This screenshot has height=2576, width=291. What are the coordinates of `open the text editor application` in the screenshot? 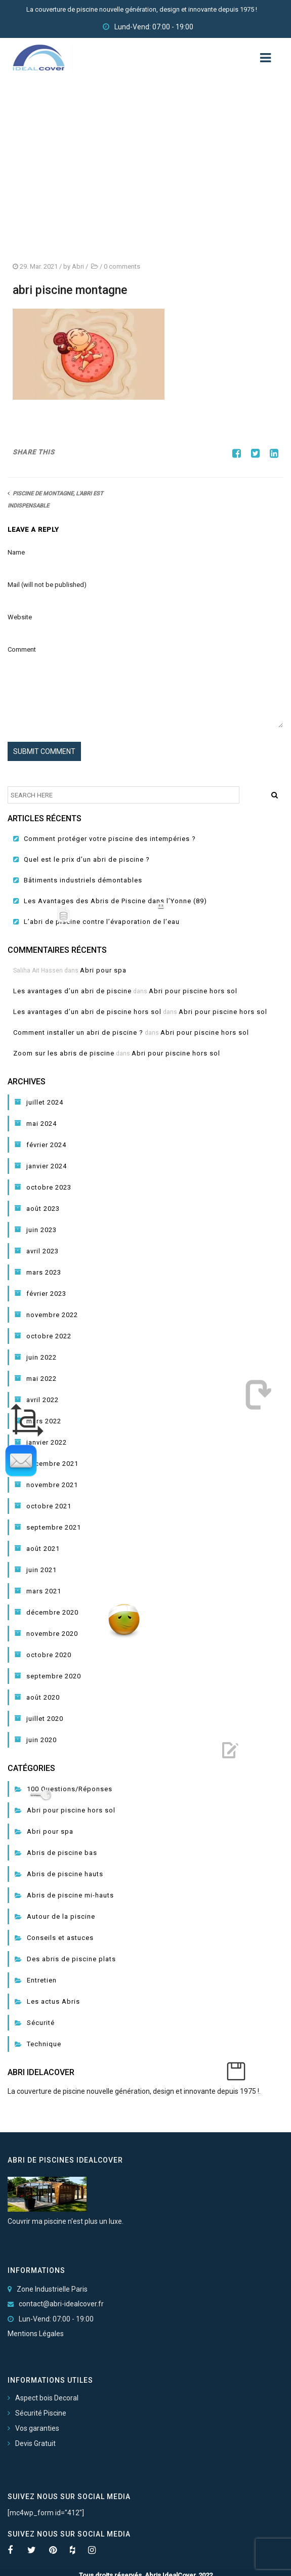 It's located at (230, 1750).